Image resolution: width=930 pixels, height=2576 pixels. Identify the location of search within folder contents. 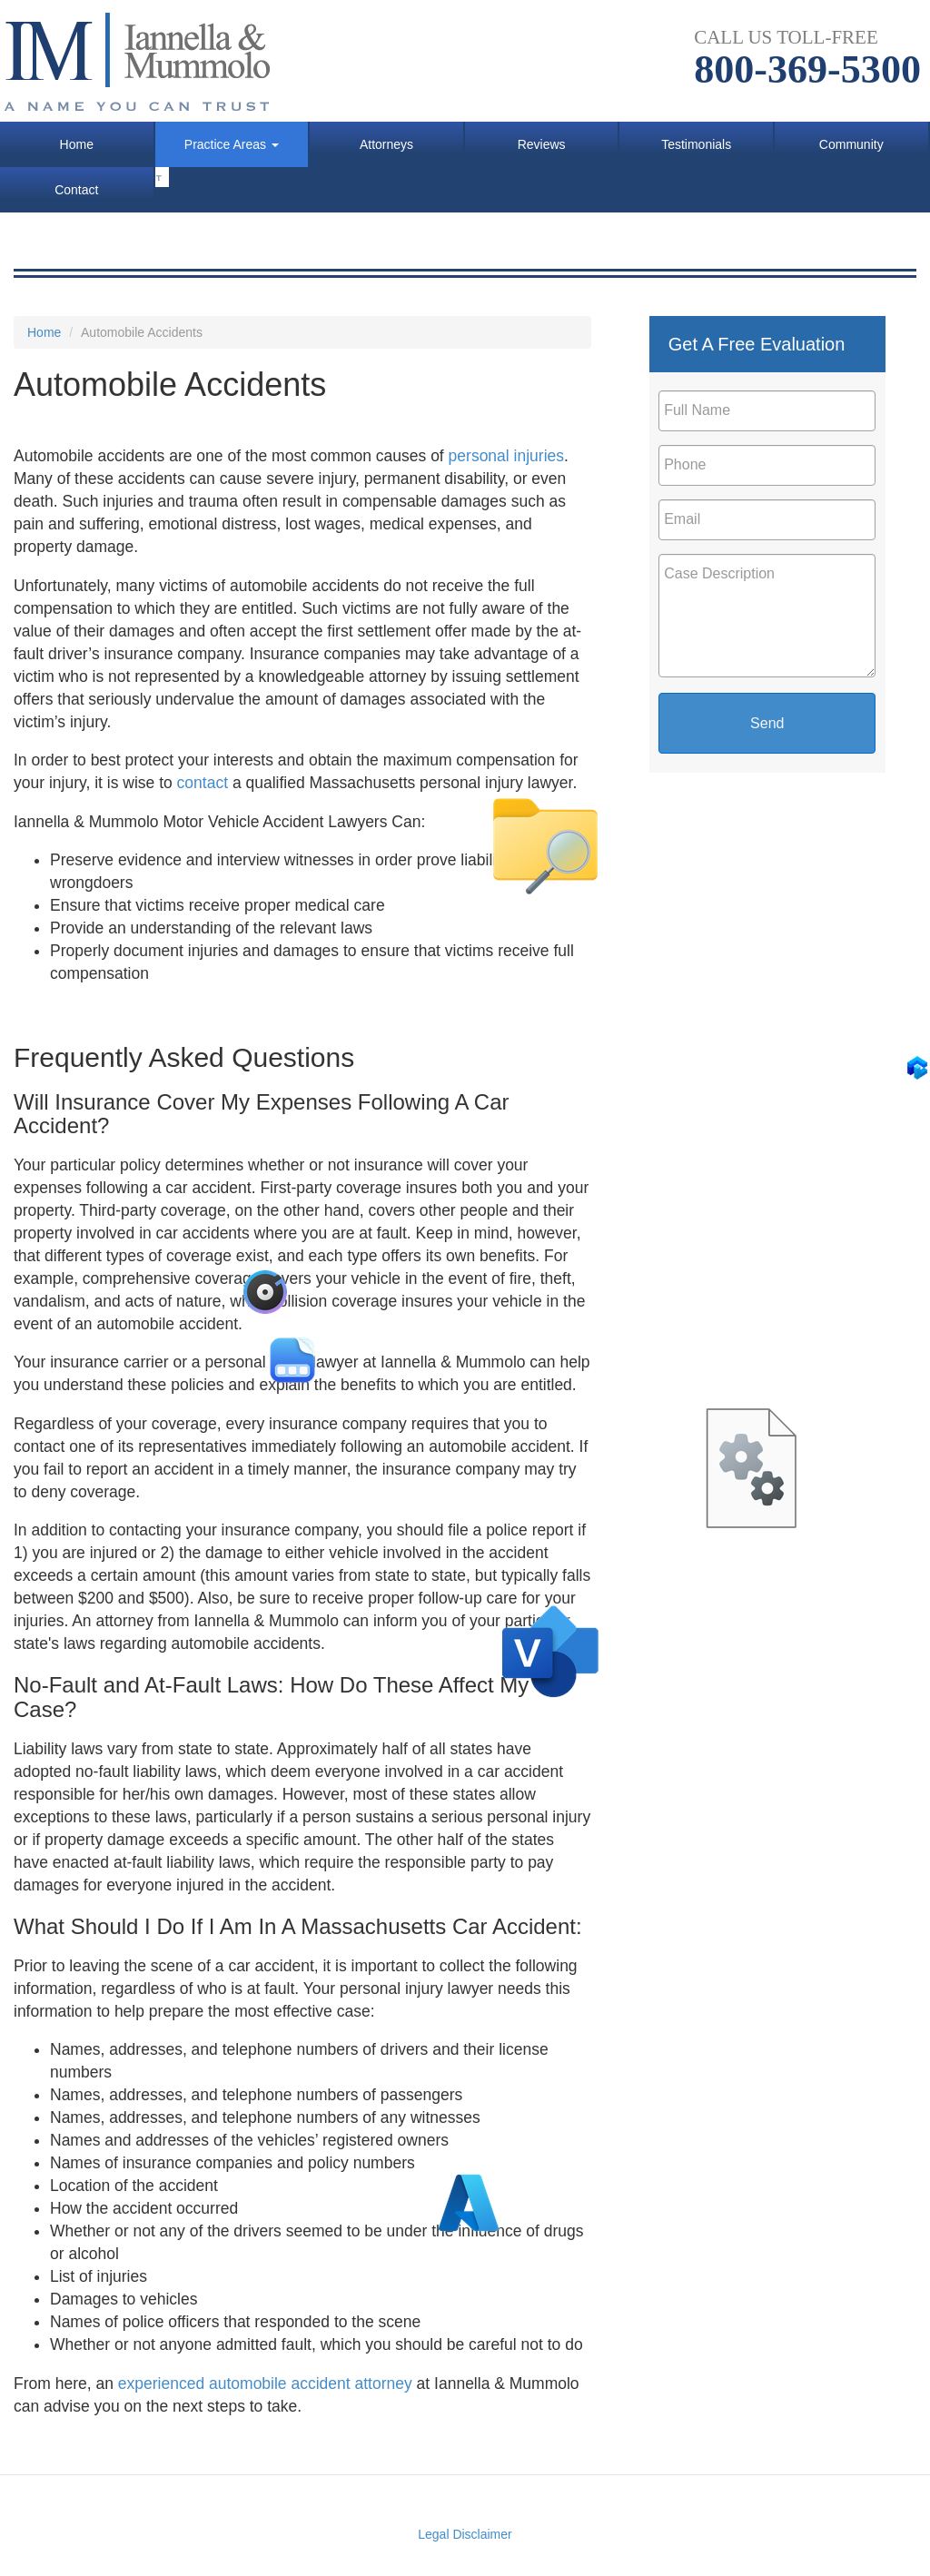
(545, 842).